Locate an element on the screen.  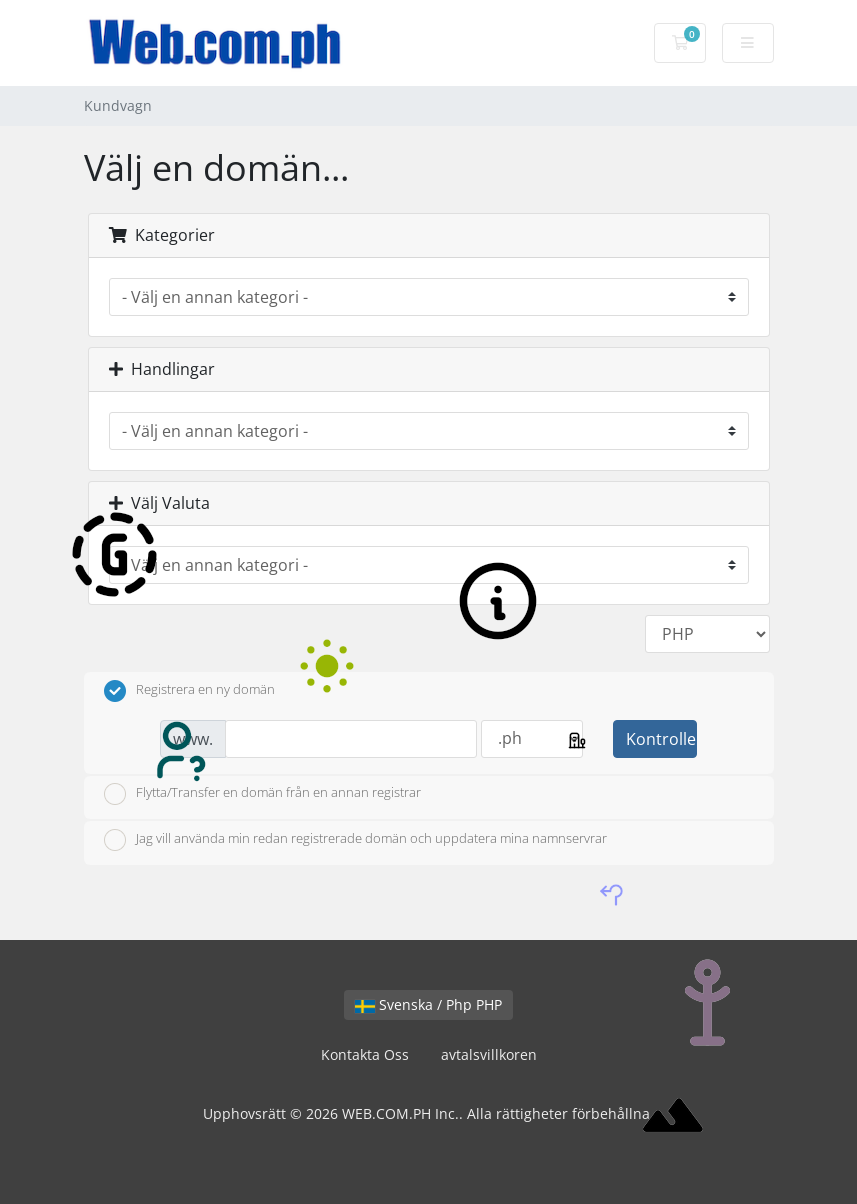
take the left exit at the roundabout is located at coordinates (611, 894).